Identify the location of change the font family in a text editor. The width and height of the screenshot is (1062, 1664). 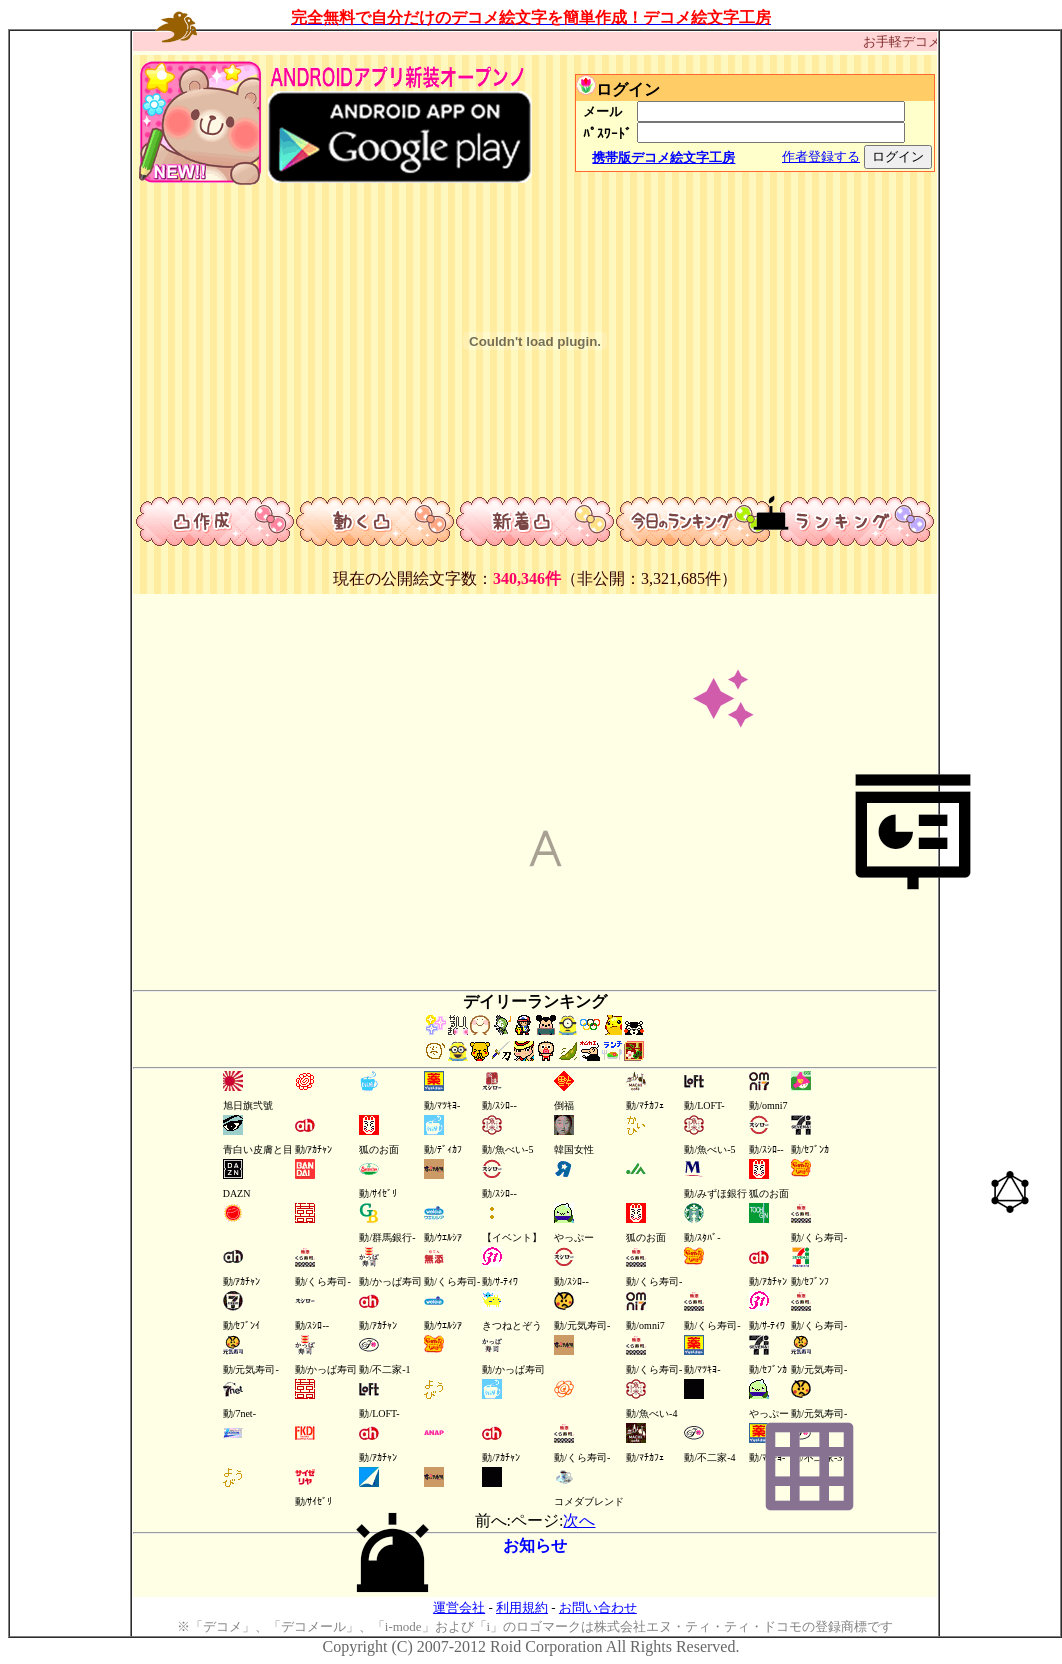
(545, 847).